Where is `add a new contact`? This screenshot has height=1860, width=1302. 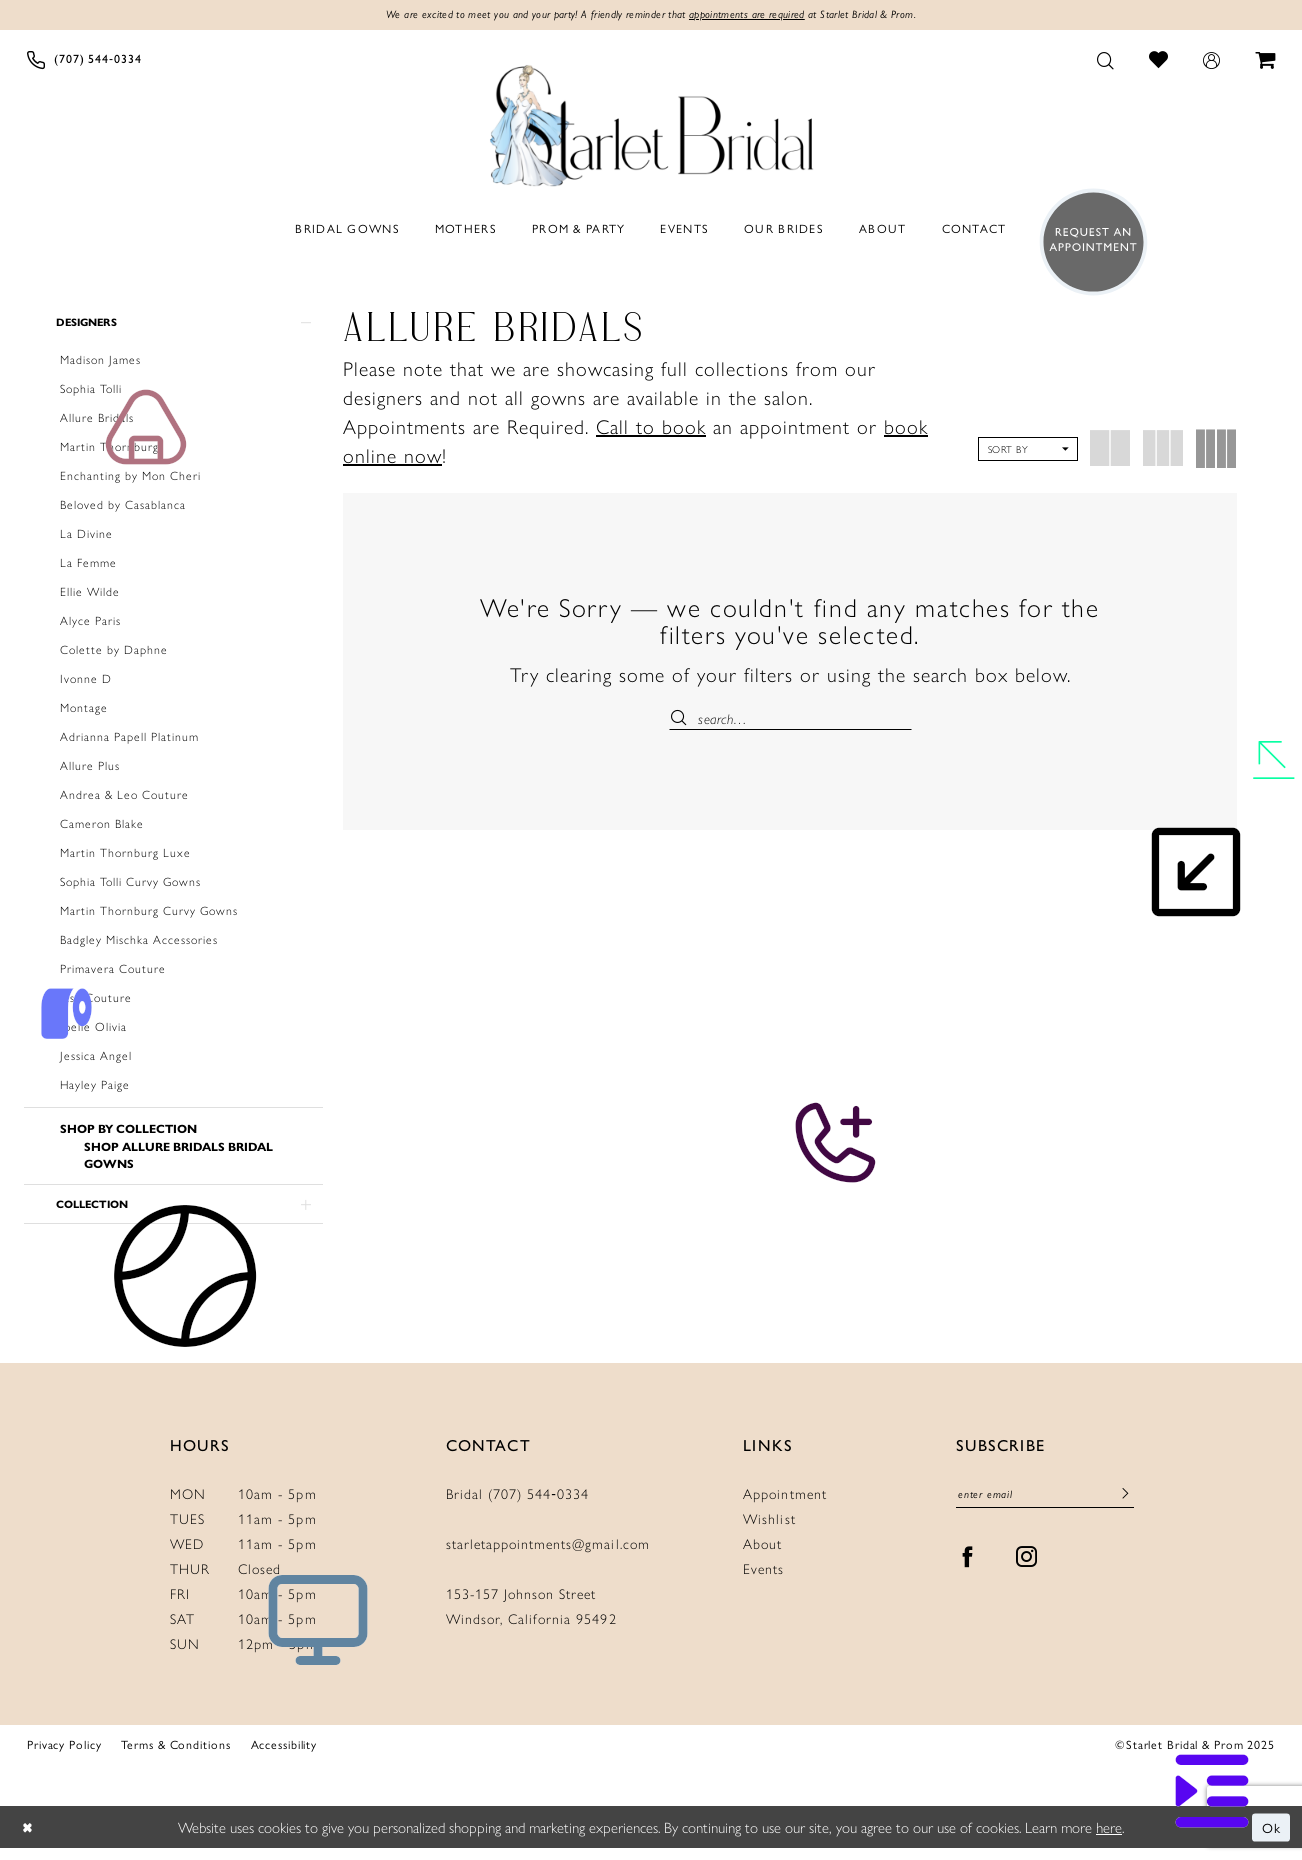
add a new contact is located at coordinates (837, 1141).